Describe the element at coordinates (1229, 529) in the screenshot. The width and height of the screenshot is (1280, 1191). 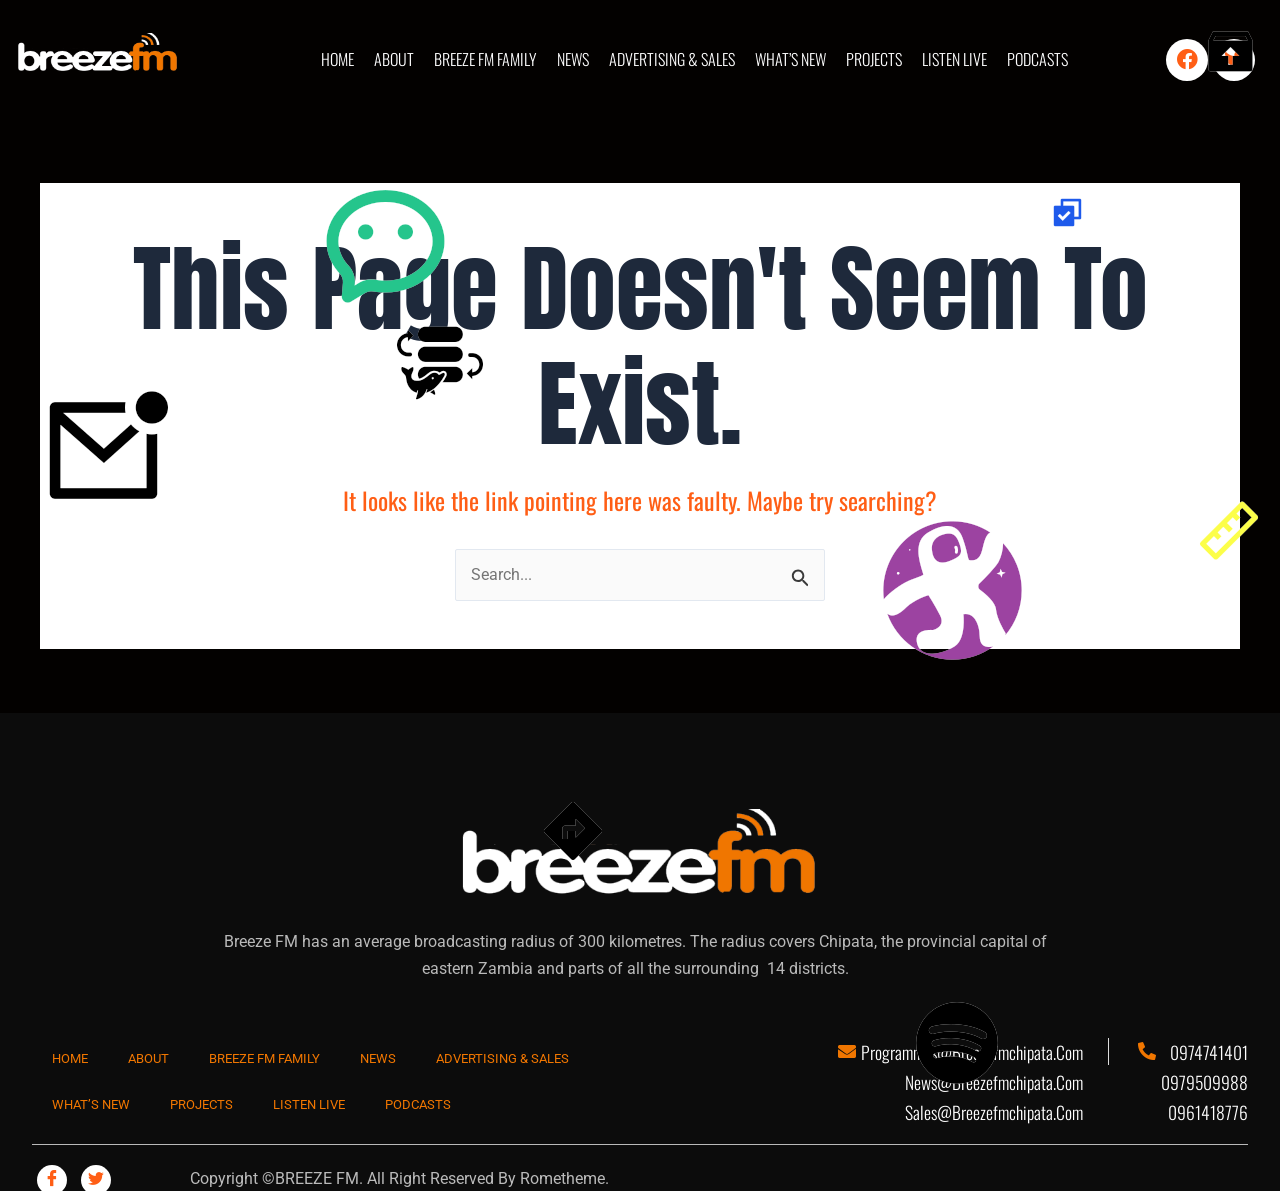
I see `access measurement or sizing tools` at that location.